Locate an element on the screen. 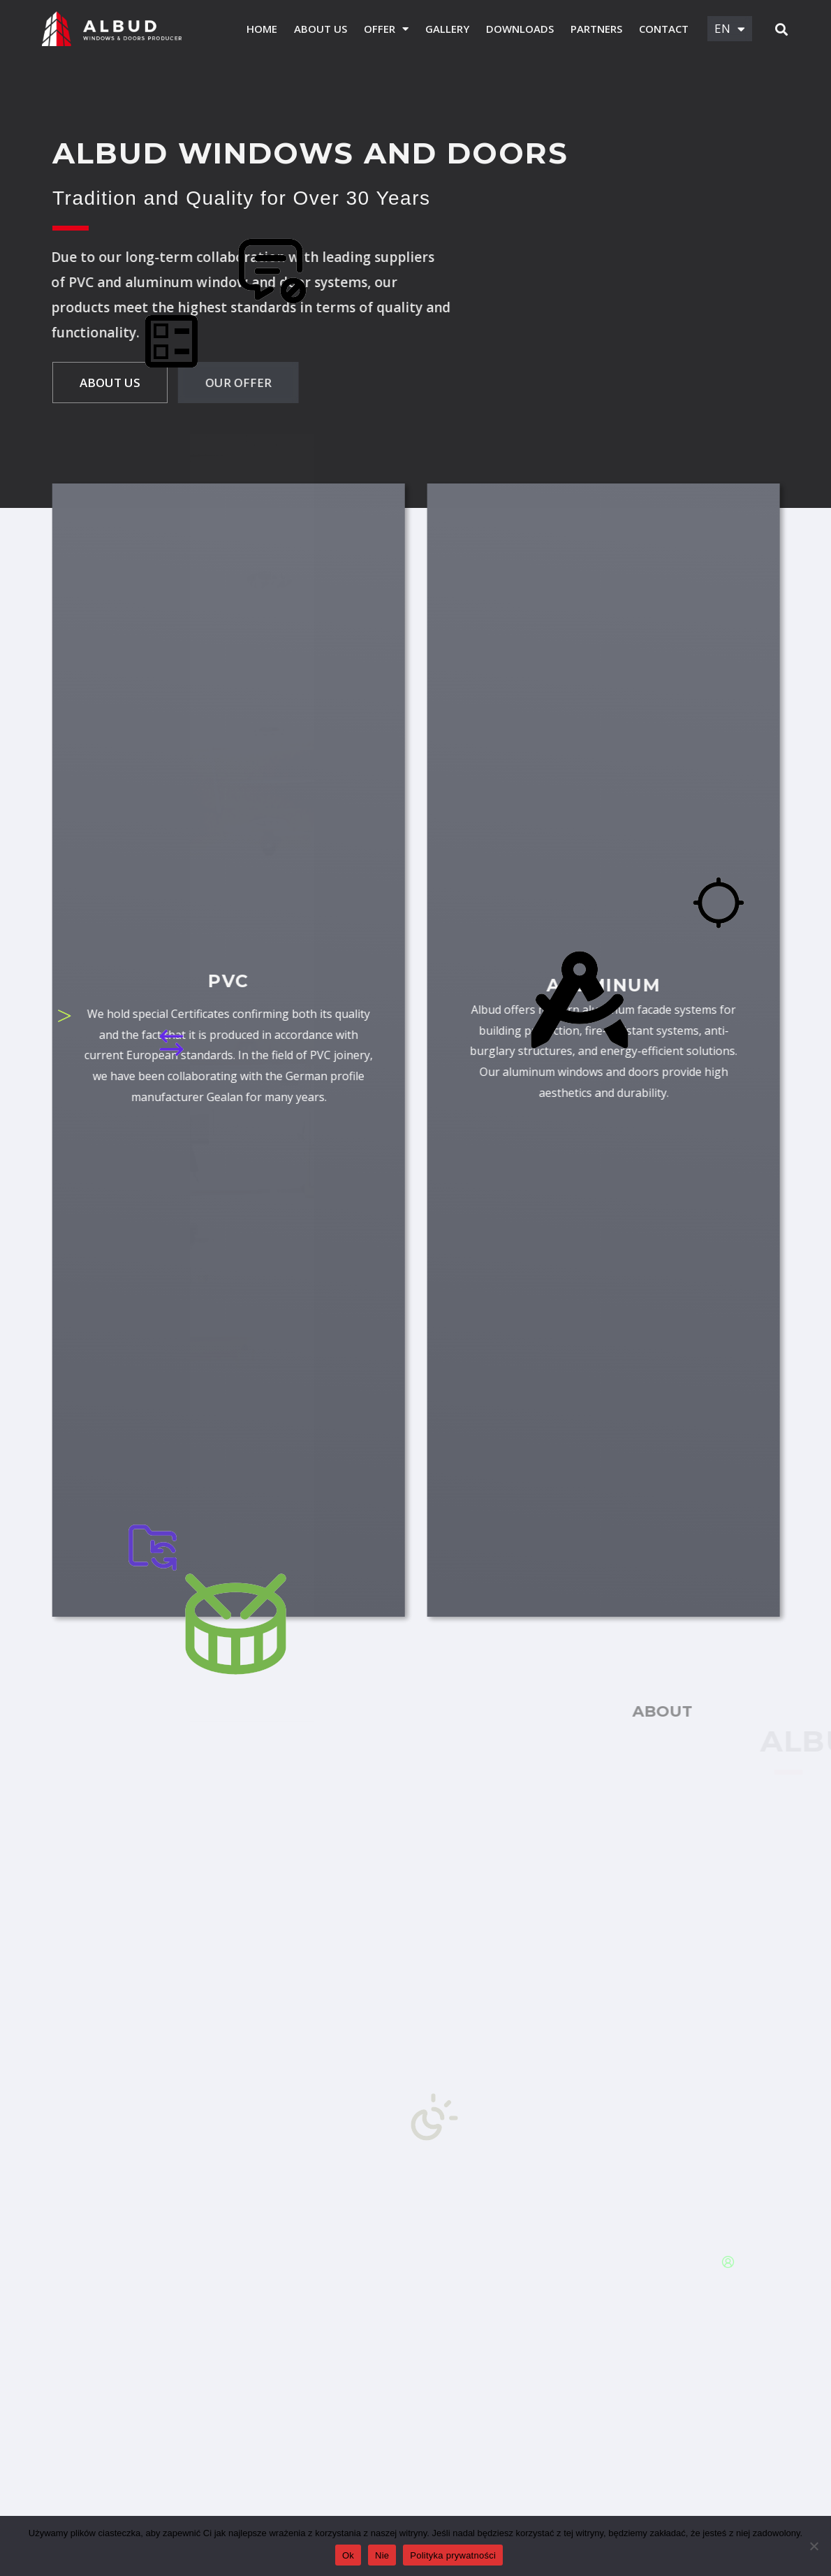  view ballot or voting options is located at coordinates (171, 341).